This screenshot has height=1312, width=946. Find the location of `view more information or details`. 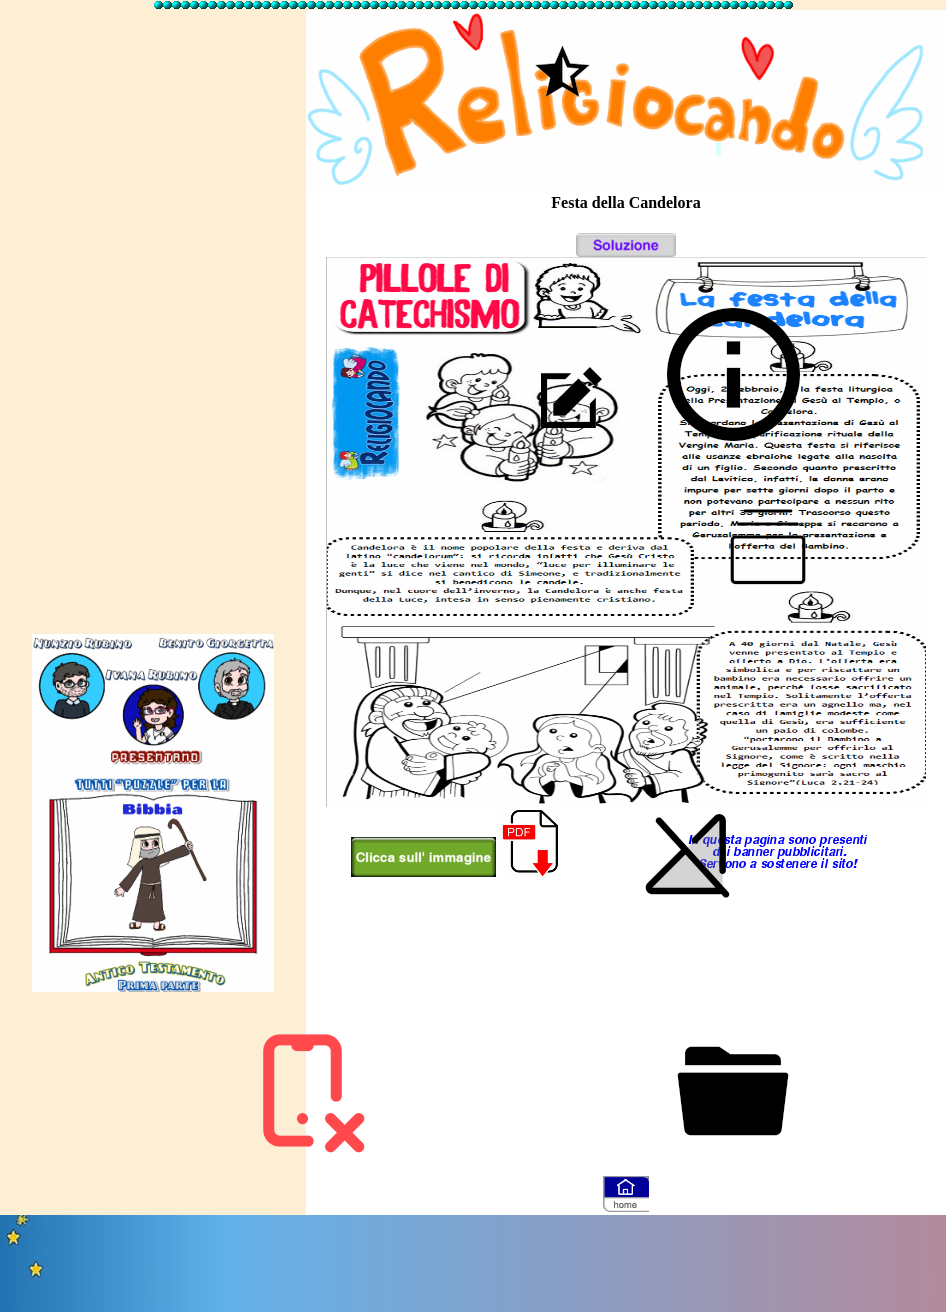

view more information or details is located at coordinates (733, 374).